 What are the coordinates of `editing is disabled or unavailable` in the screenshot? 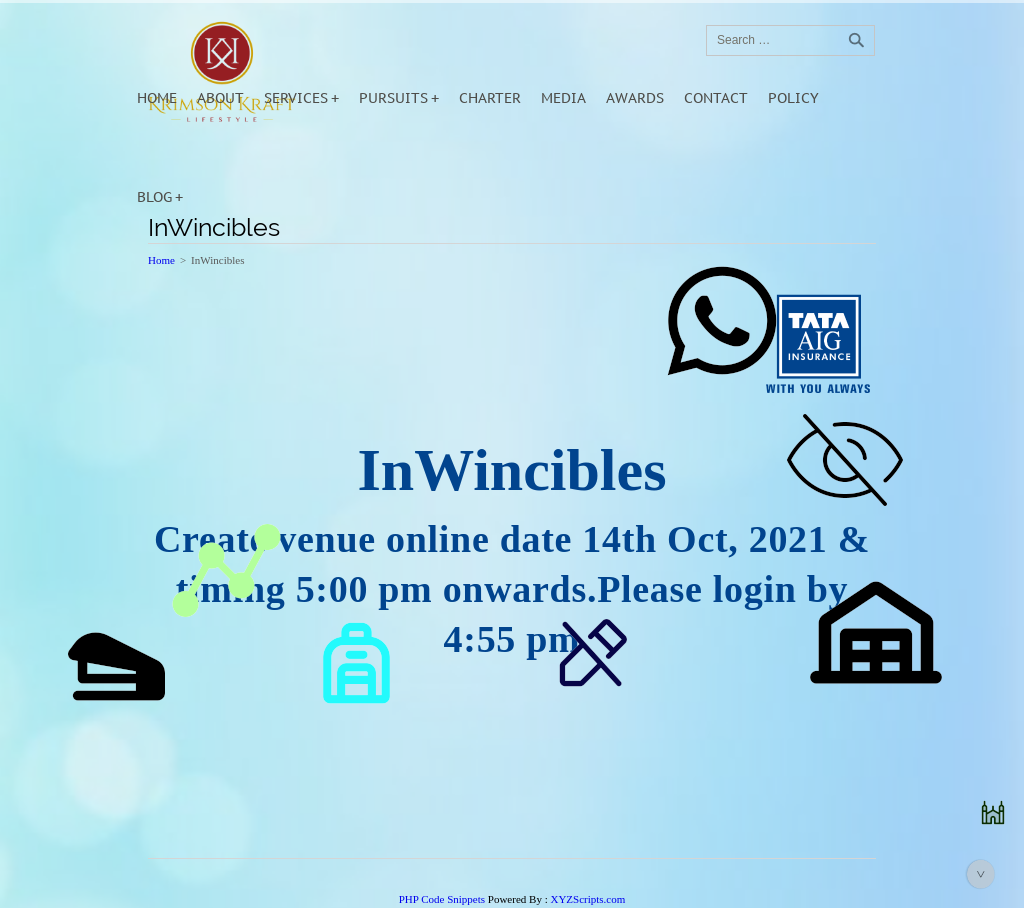 It's located at (592, 654).